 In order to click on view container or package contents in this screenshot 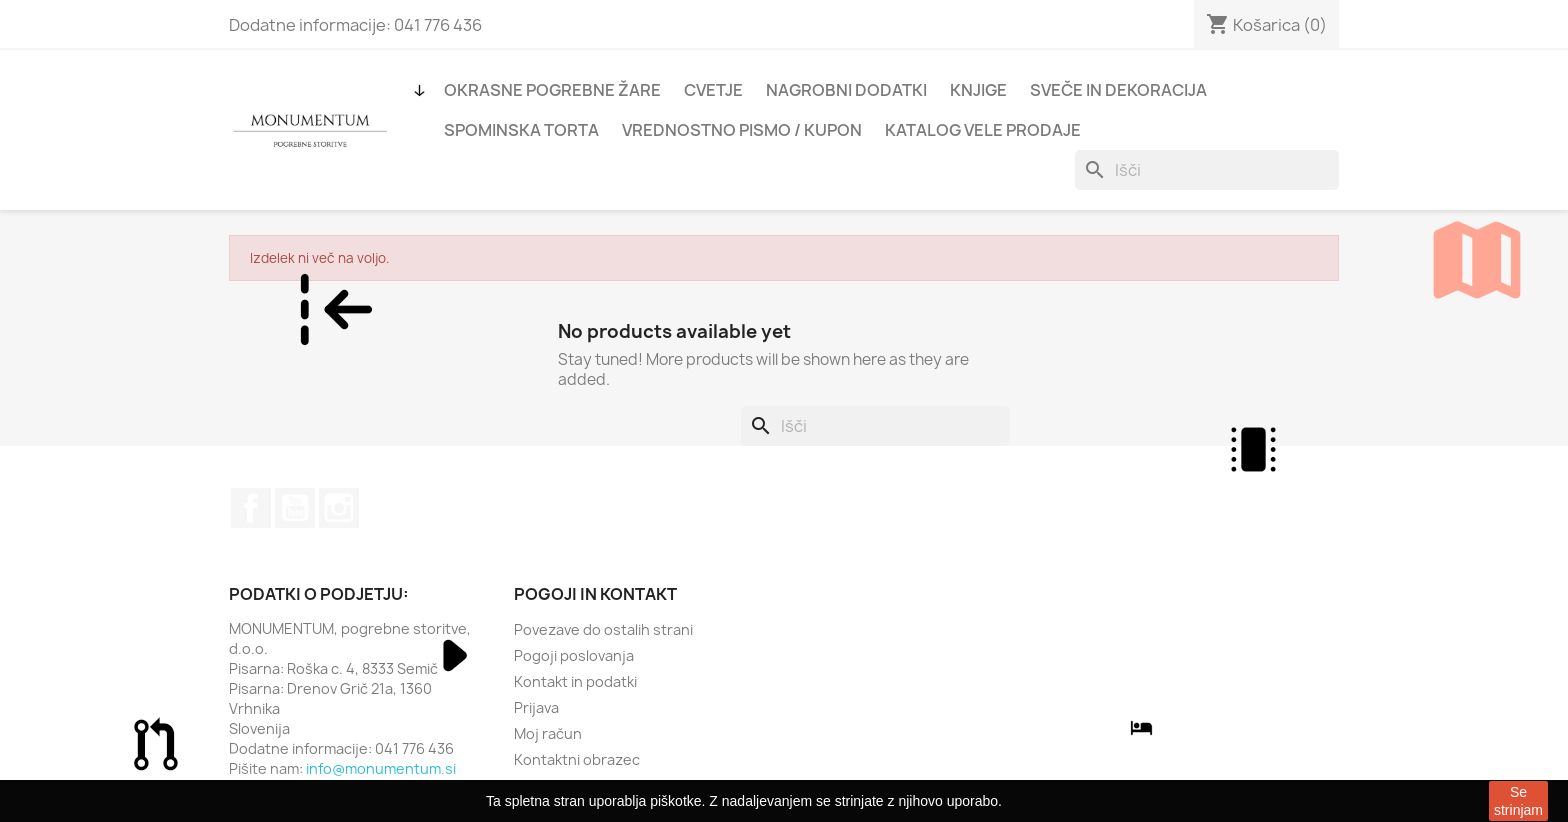, I will do `click(1253, 449)`.